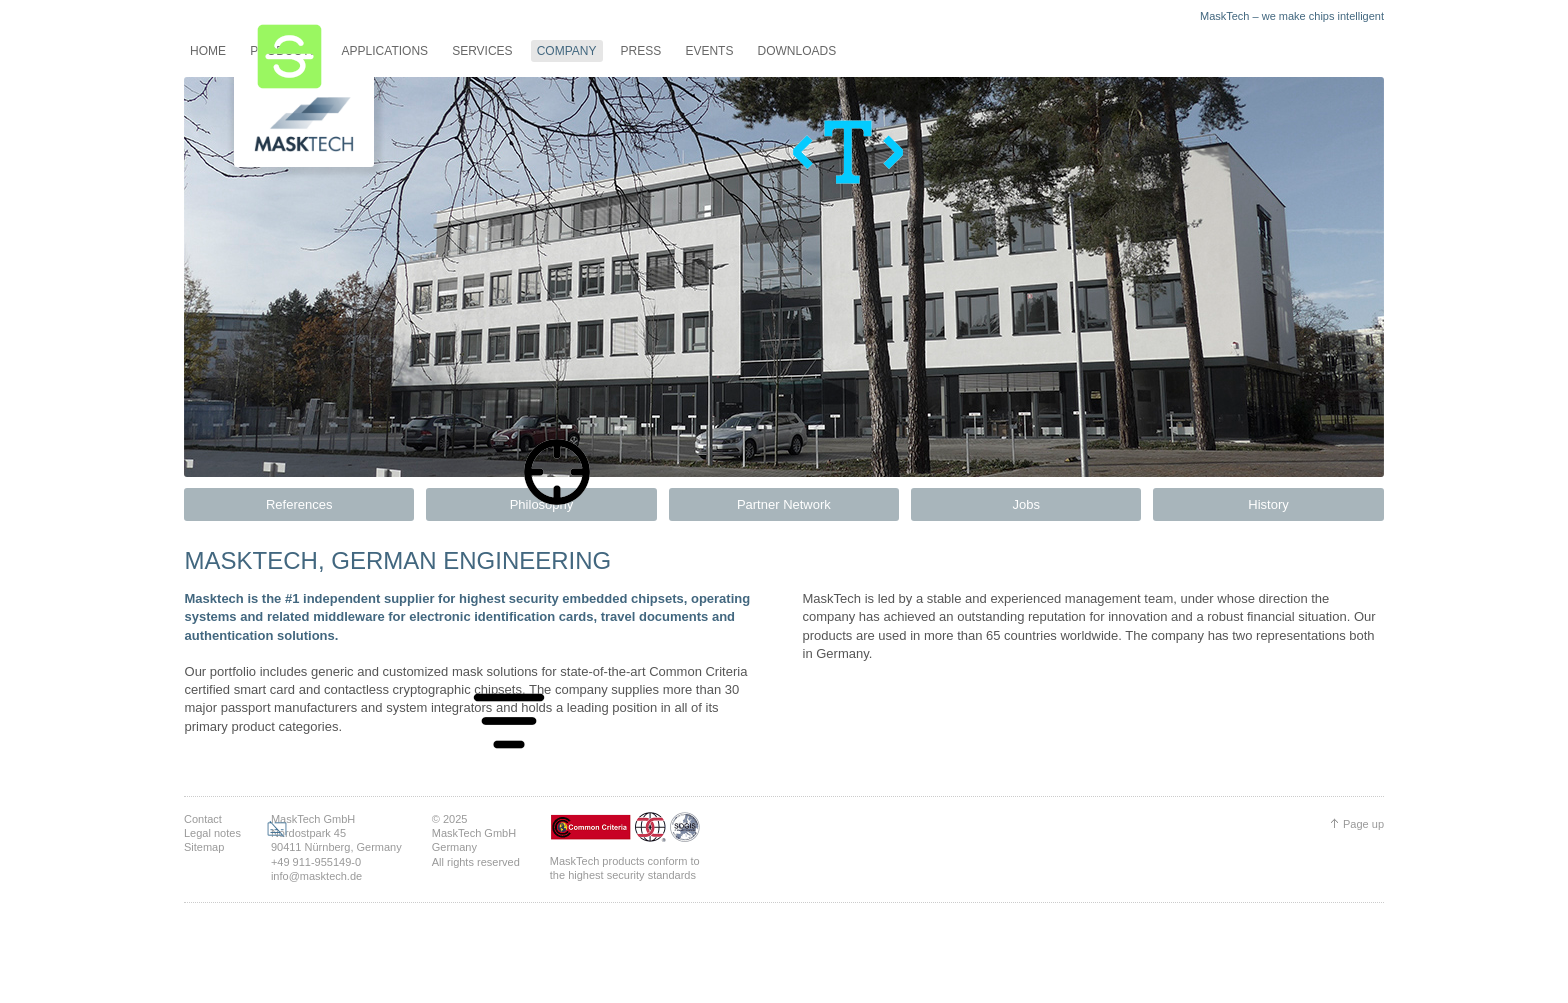 This screenshot has width=1568, height=1003. Describe the element at coordinates (509, 721) in the screenshot. I see `filter list or search results` at that location.